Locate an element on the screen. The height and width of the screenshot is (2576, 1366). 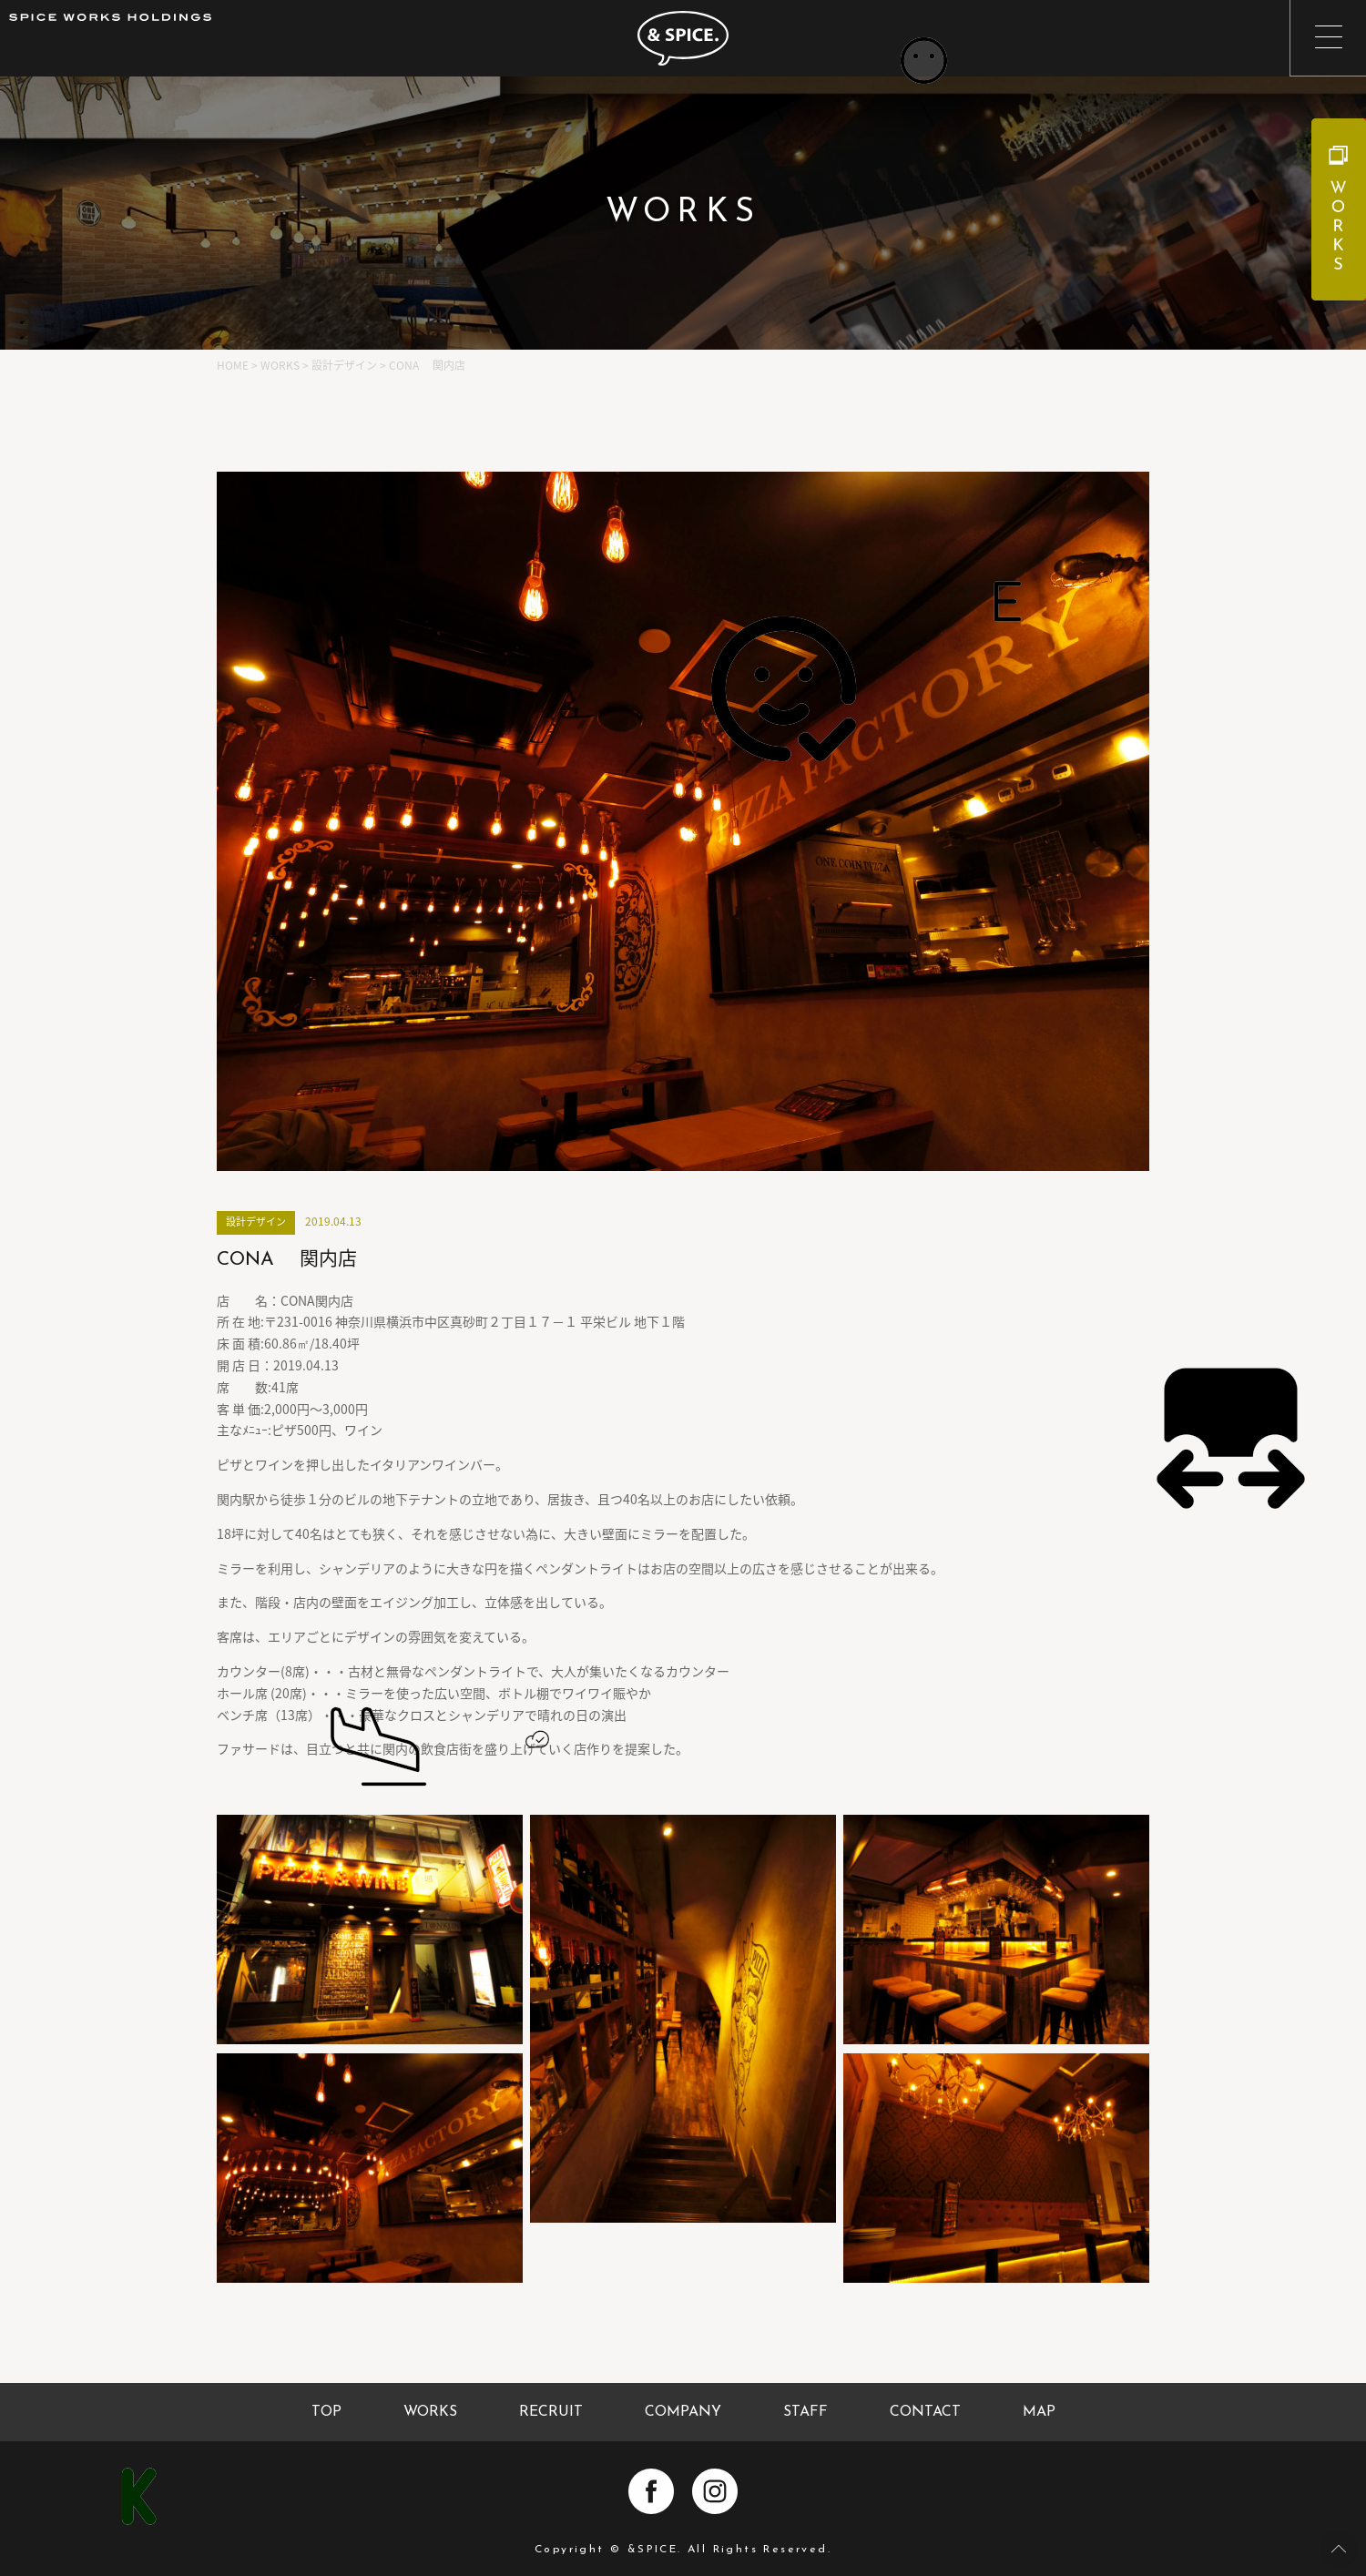
indicates items starting with the letter K is located at coordinates (136, 2496).